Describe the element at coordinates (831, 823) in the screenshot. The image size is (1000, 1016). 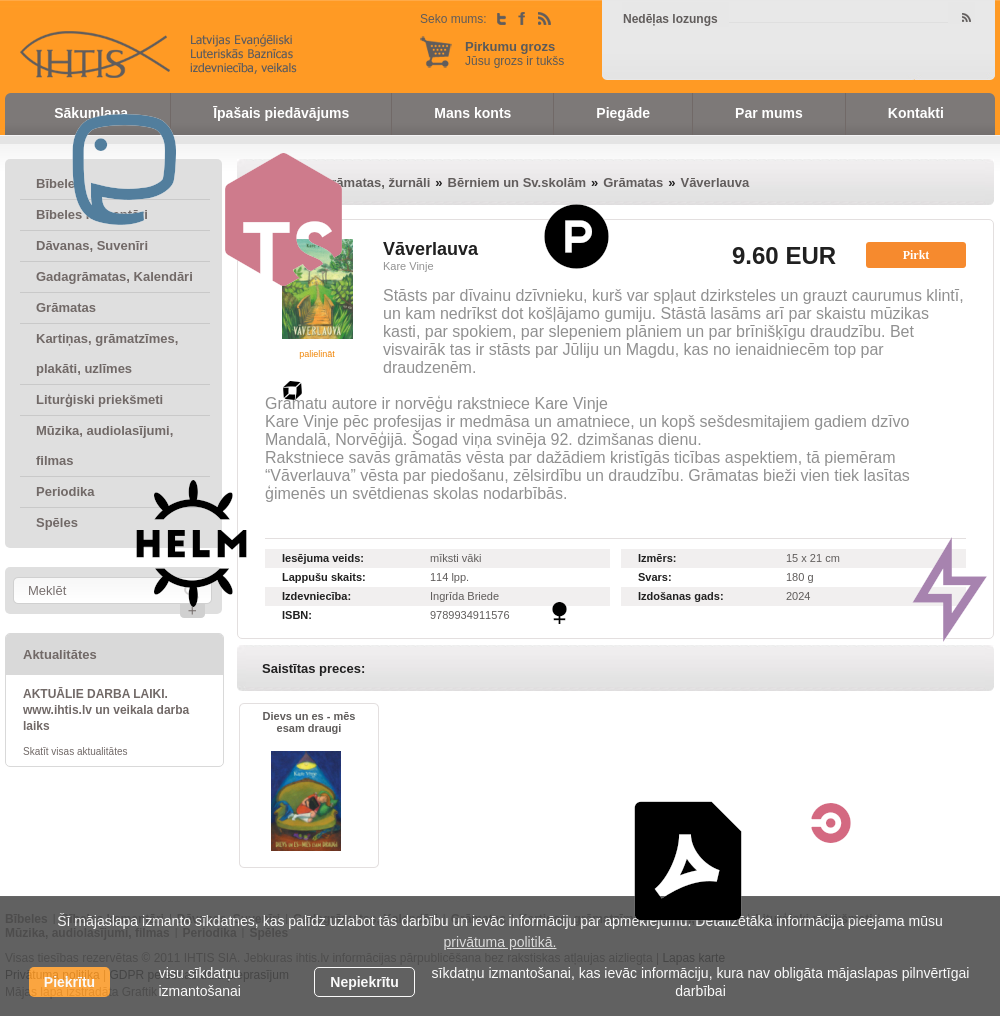
I see `open CircleCI dashboard` at that location.